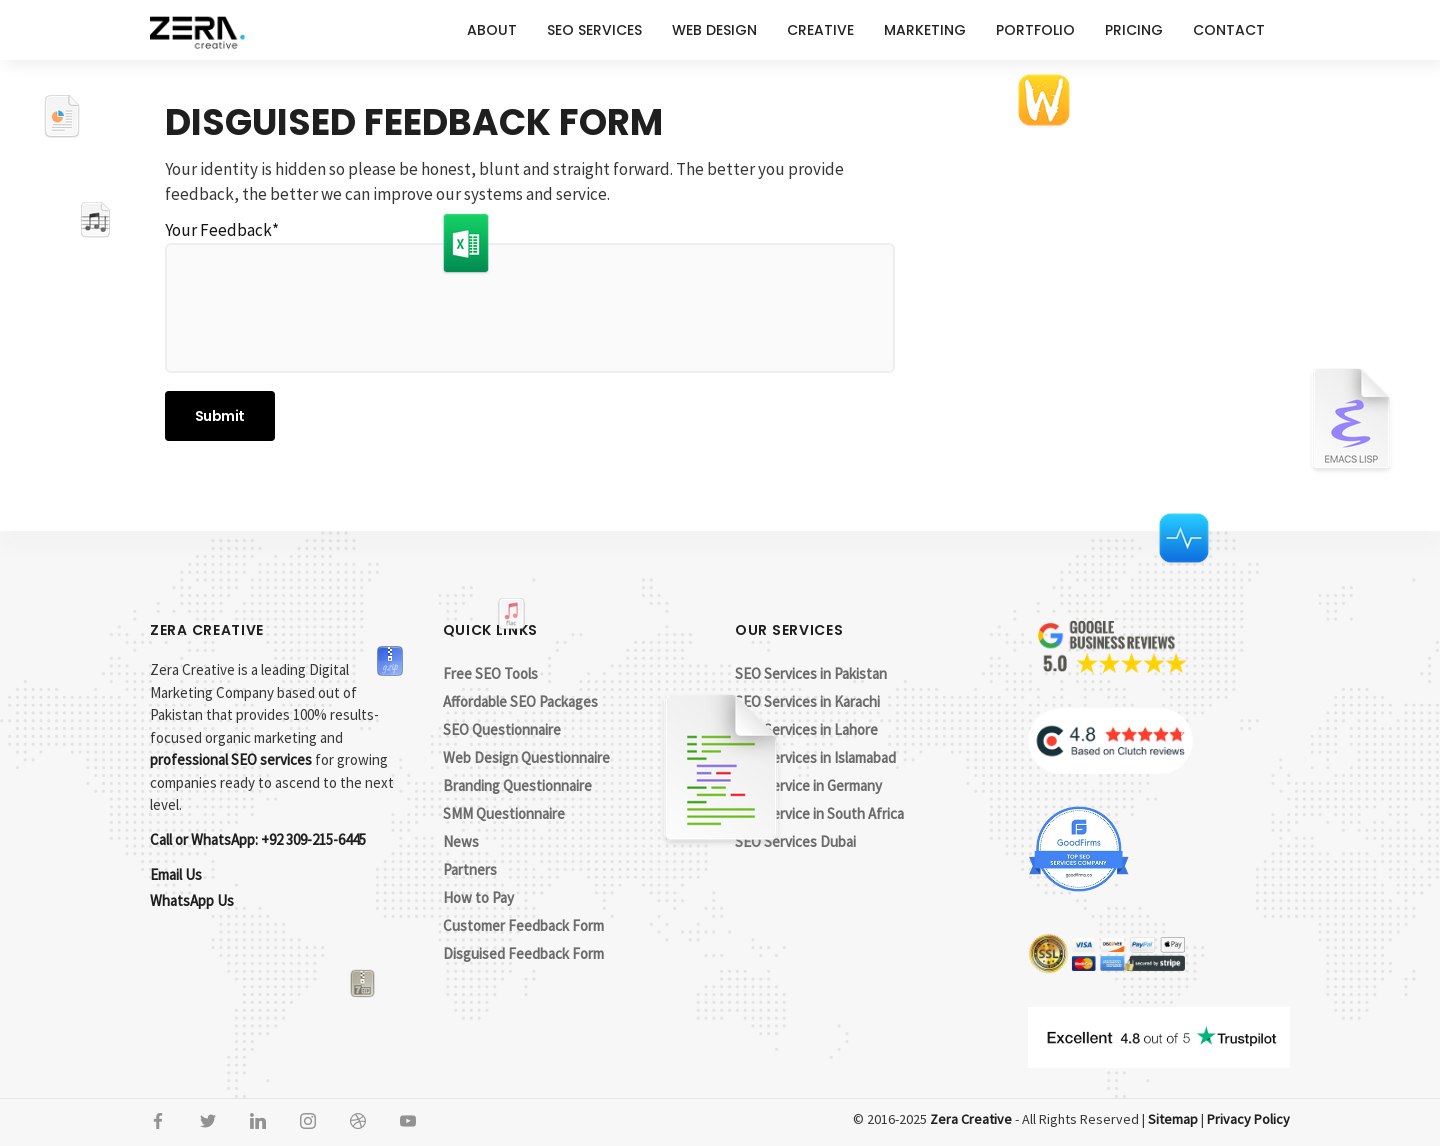  Describe the element at coordinates (390, 661) in the screenshot. I see `a gzip compressed archive file` at that location.